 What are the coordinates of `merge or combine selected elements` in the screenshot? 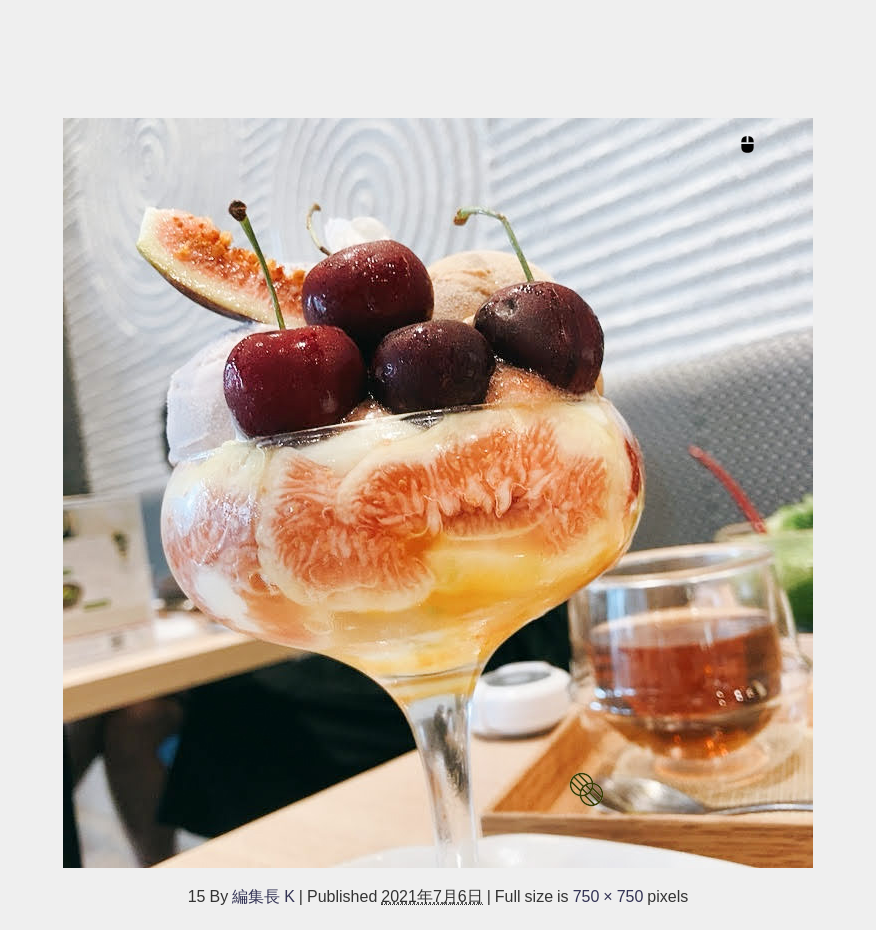 It's located at (586, 789).